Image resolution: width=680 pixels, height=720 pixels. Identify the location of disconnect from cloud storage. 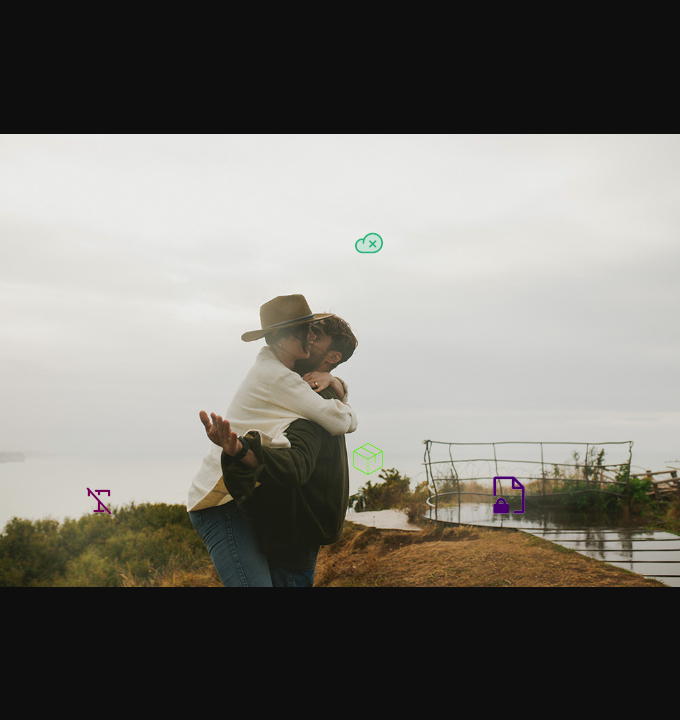
(369, 243).